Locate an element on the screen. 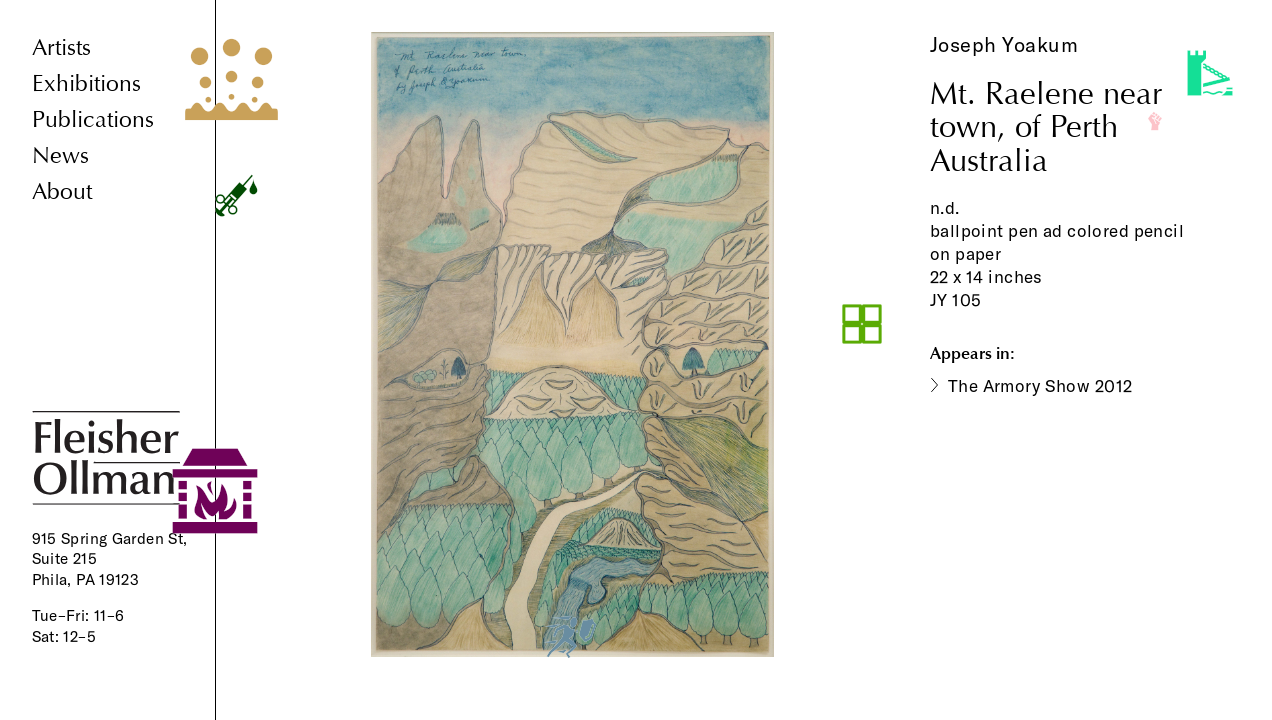 The image size is (1272, 720). place a brick or building block is located at coordinates (862, 324).